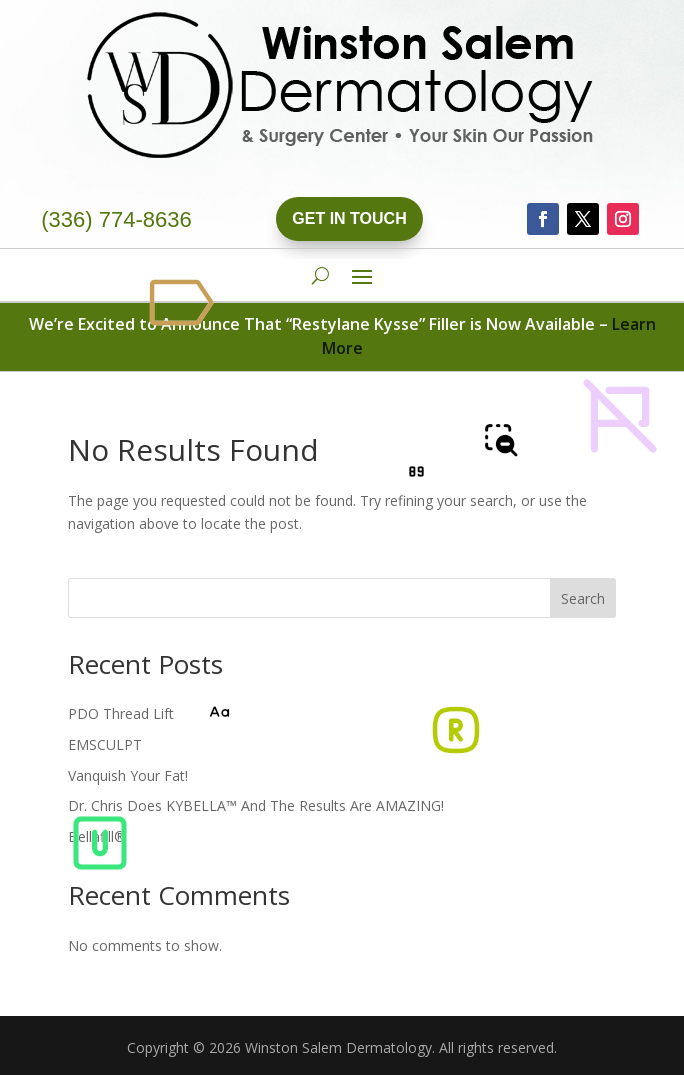 Image resolution: width=684 pixels, height=1075 pixels. I want to click on indicates underline text formatting option, so click(100, 843).